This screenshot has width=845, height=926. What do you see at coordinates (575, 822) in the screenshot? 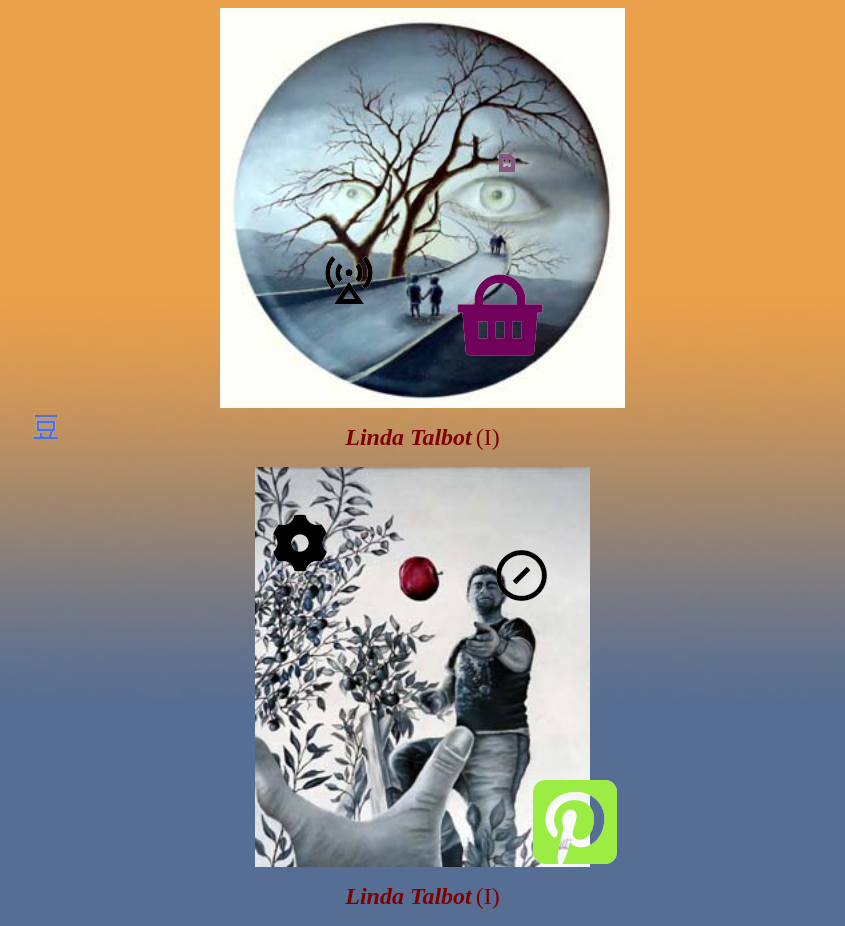
I see `open Pinterest app` at bounding box center [575, 822].